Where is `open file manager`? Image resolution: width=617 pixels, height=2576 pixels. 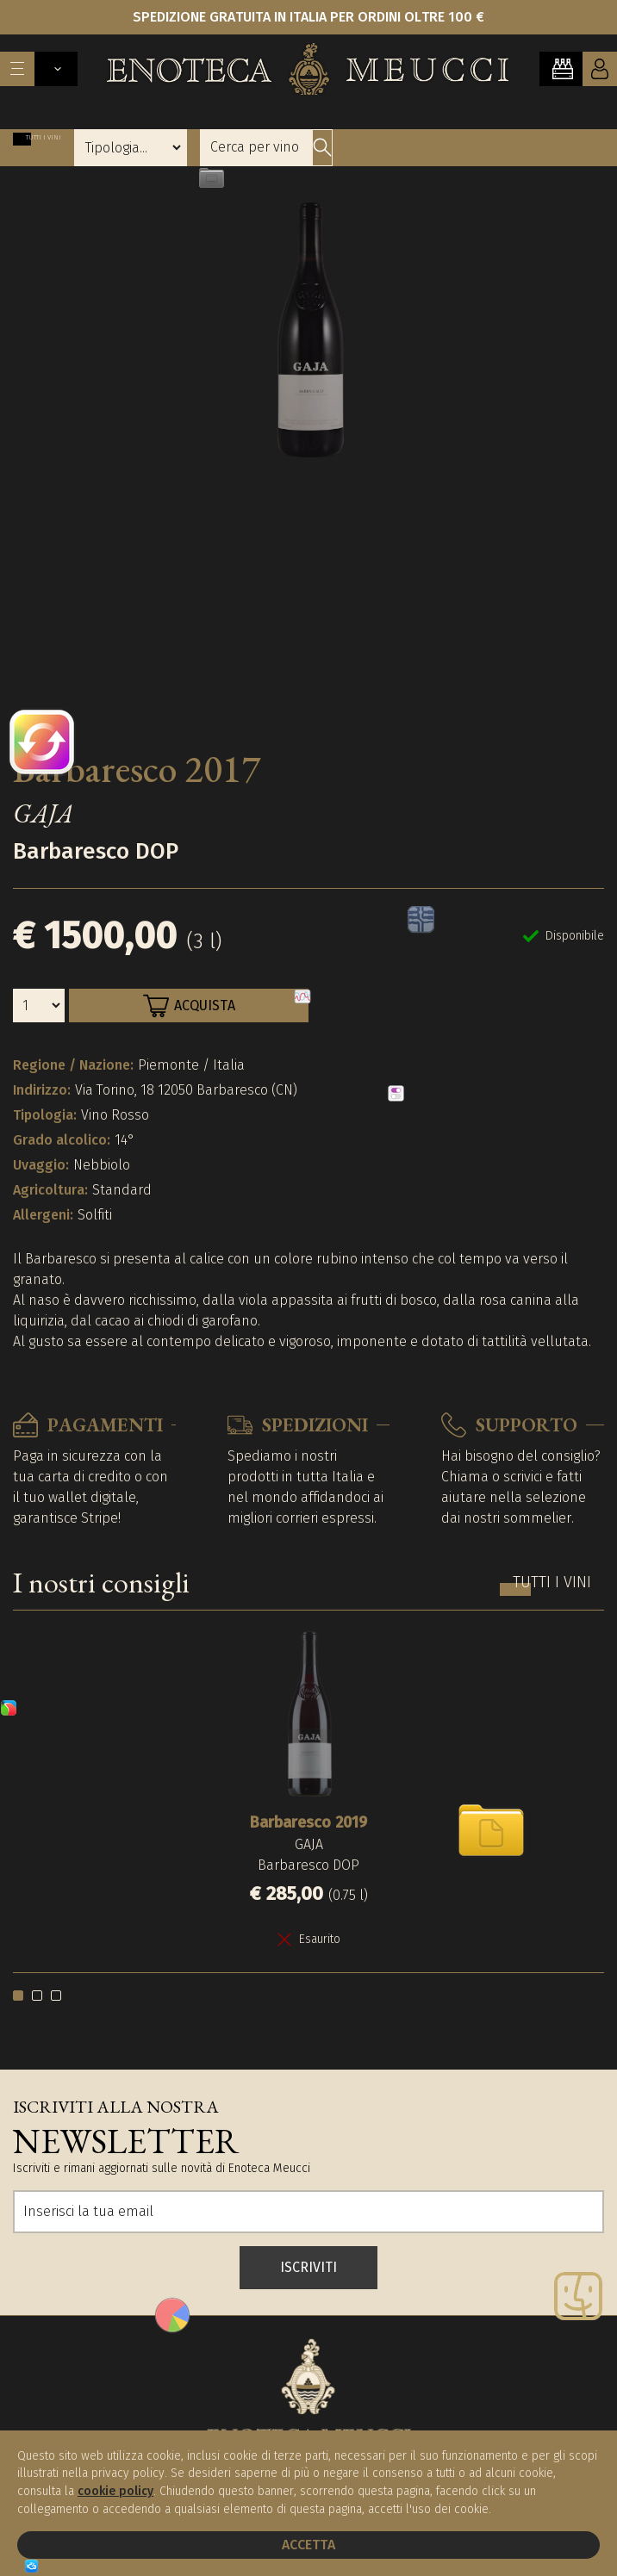
open file manager is located at coordinates (578, 2296).